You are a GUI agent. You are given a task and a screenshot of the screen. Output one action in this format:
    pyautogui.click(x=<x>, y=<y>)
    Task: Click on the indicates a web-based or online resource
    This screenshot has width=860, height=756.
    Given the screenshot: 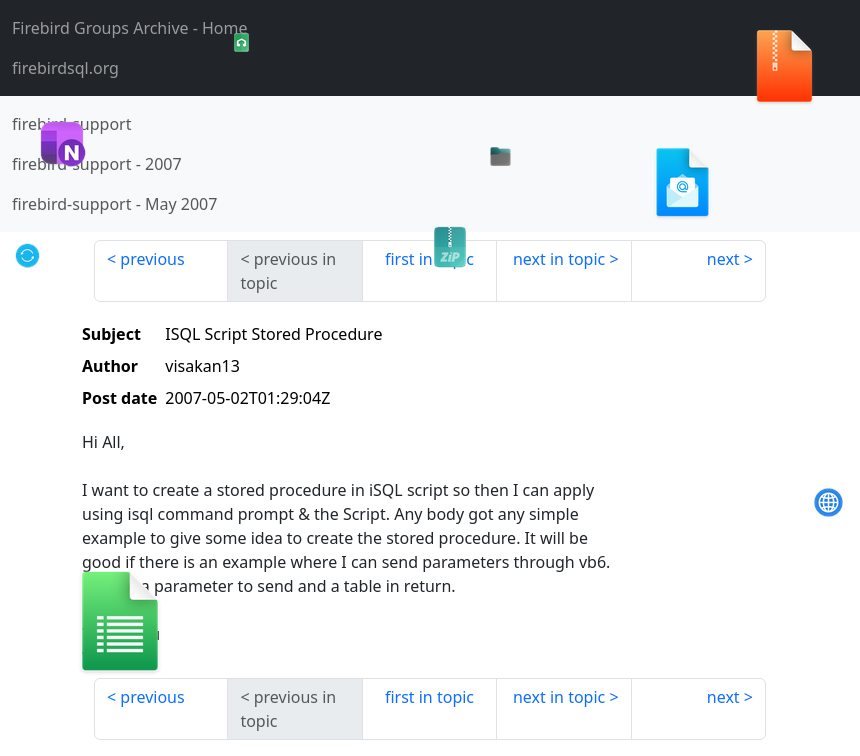 What is the action you would take?
    pyautogui.click(x=828, y=502)
    